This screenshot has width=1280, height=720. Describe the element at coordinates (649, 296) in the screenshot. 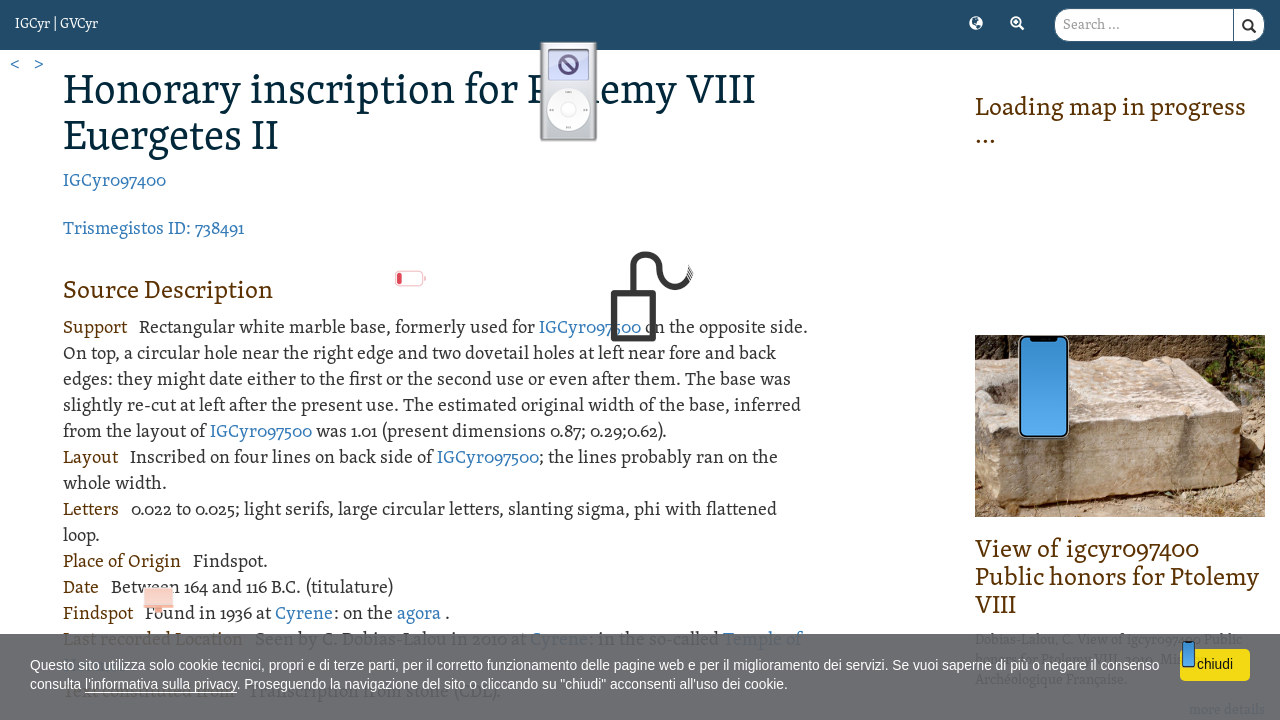

I see `colorimeter device for color calibration` at that location.